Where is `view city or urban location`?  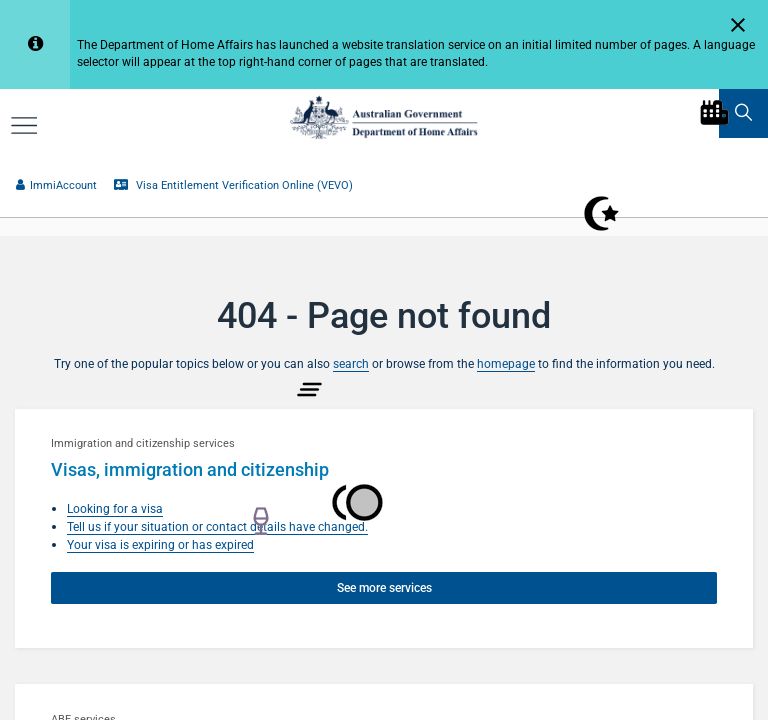
view city or urban location is located at coordinates (714, 112).